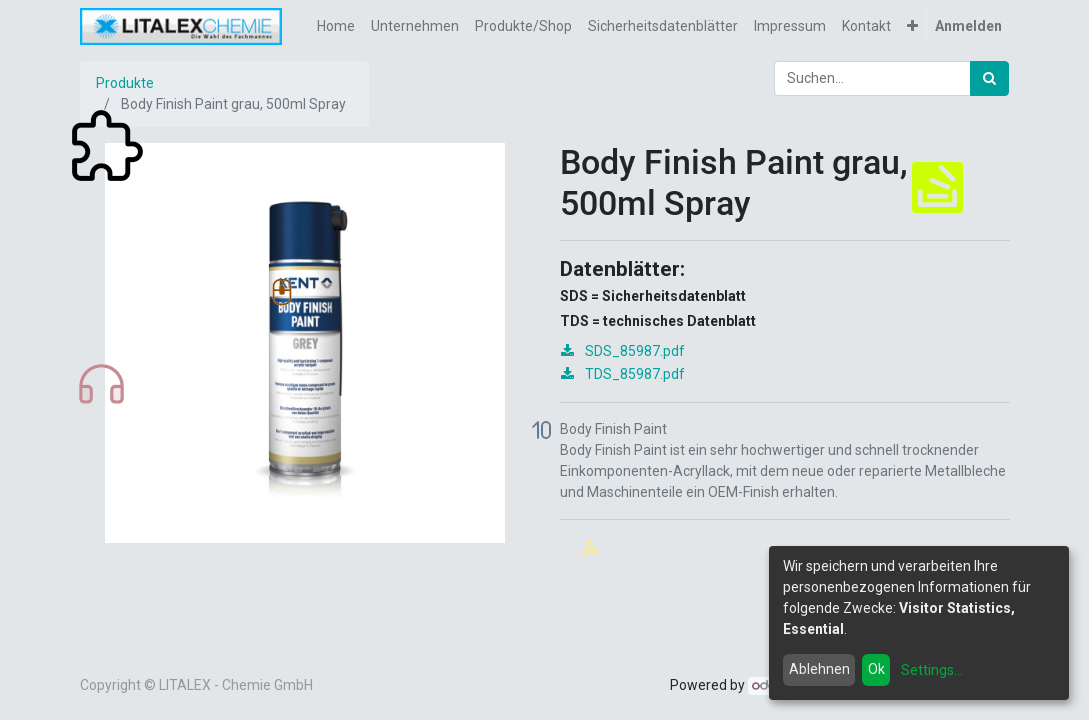 The height and width of the screenshot is (720, 1089). Describe the element at coordinates (542, 430) in the screenshot. I see `indicates item number 10 in a list or sequence` at that location.